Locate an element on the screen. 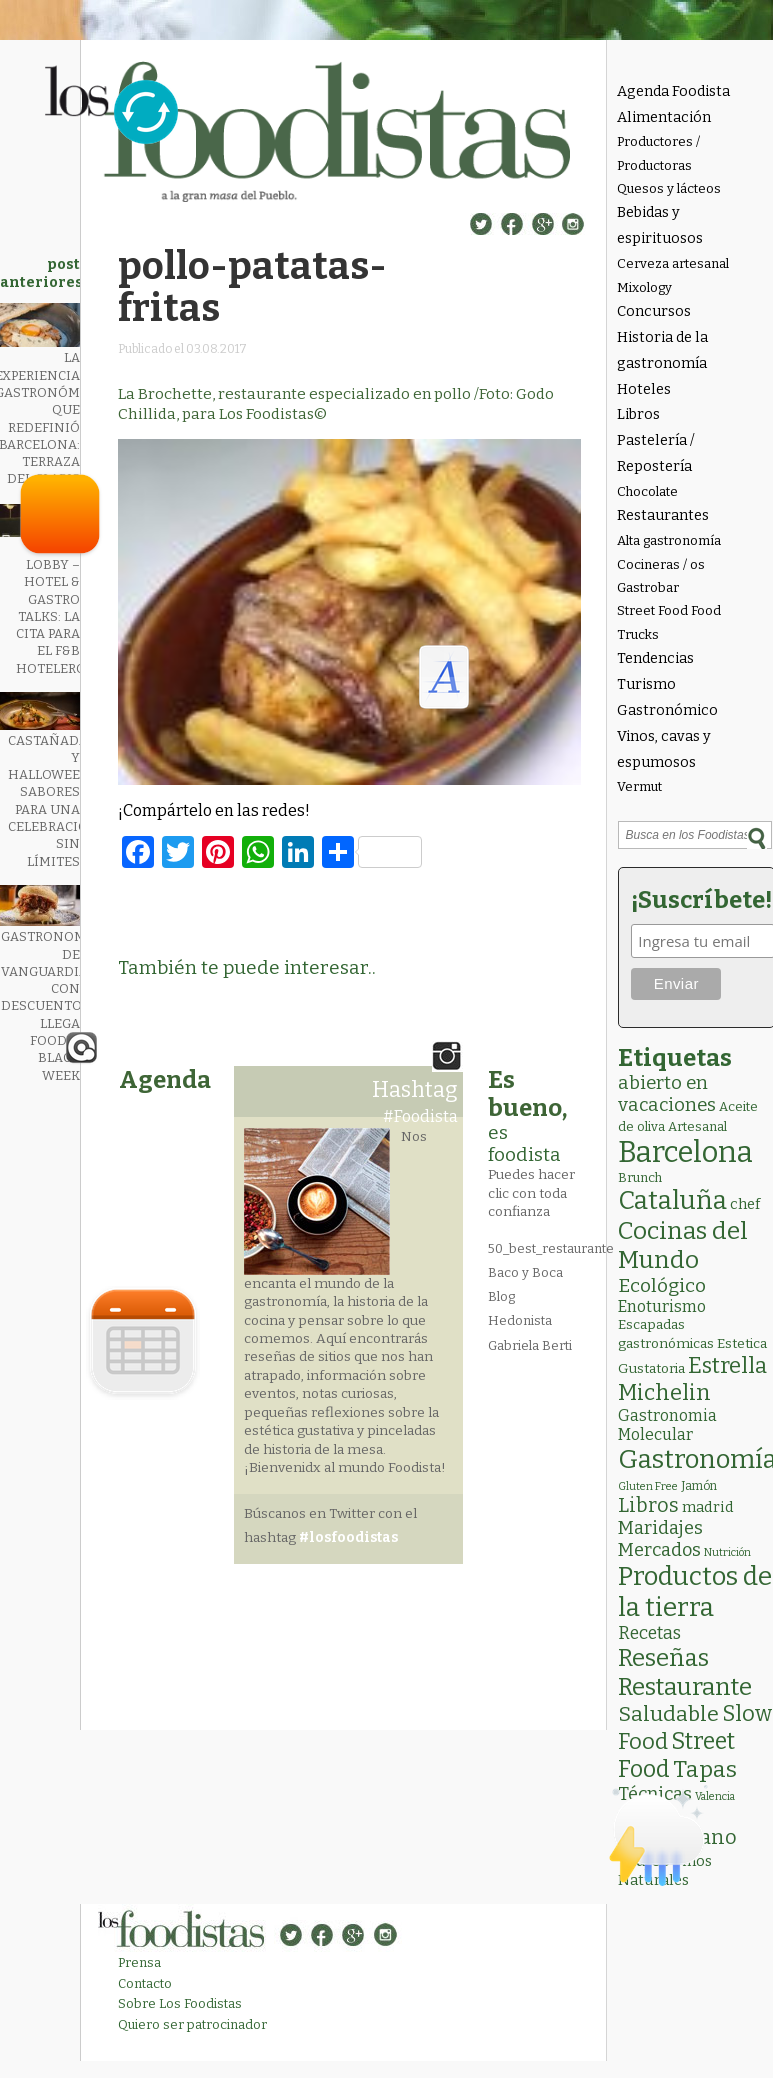 The image size is (773, 2078). open calendar and tasks preferences is located at coordinates (143, 1343).